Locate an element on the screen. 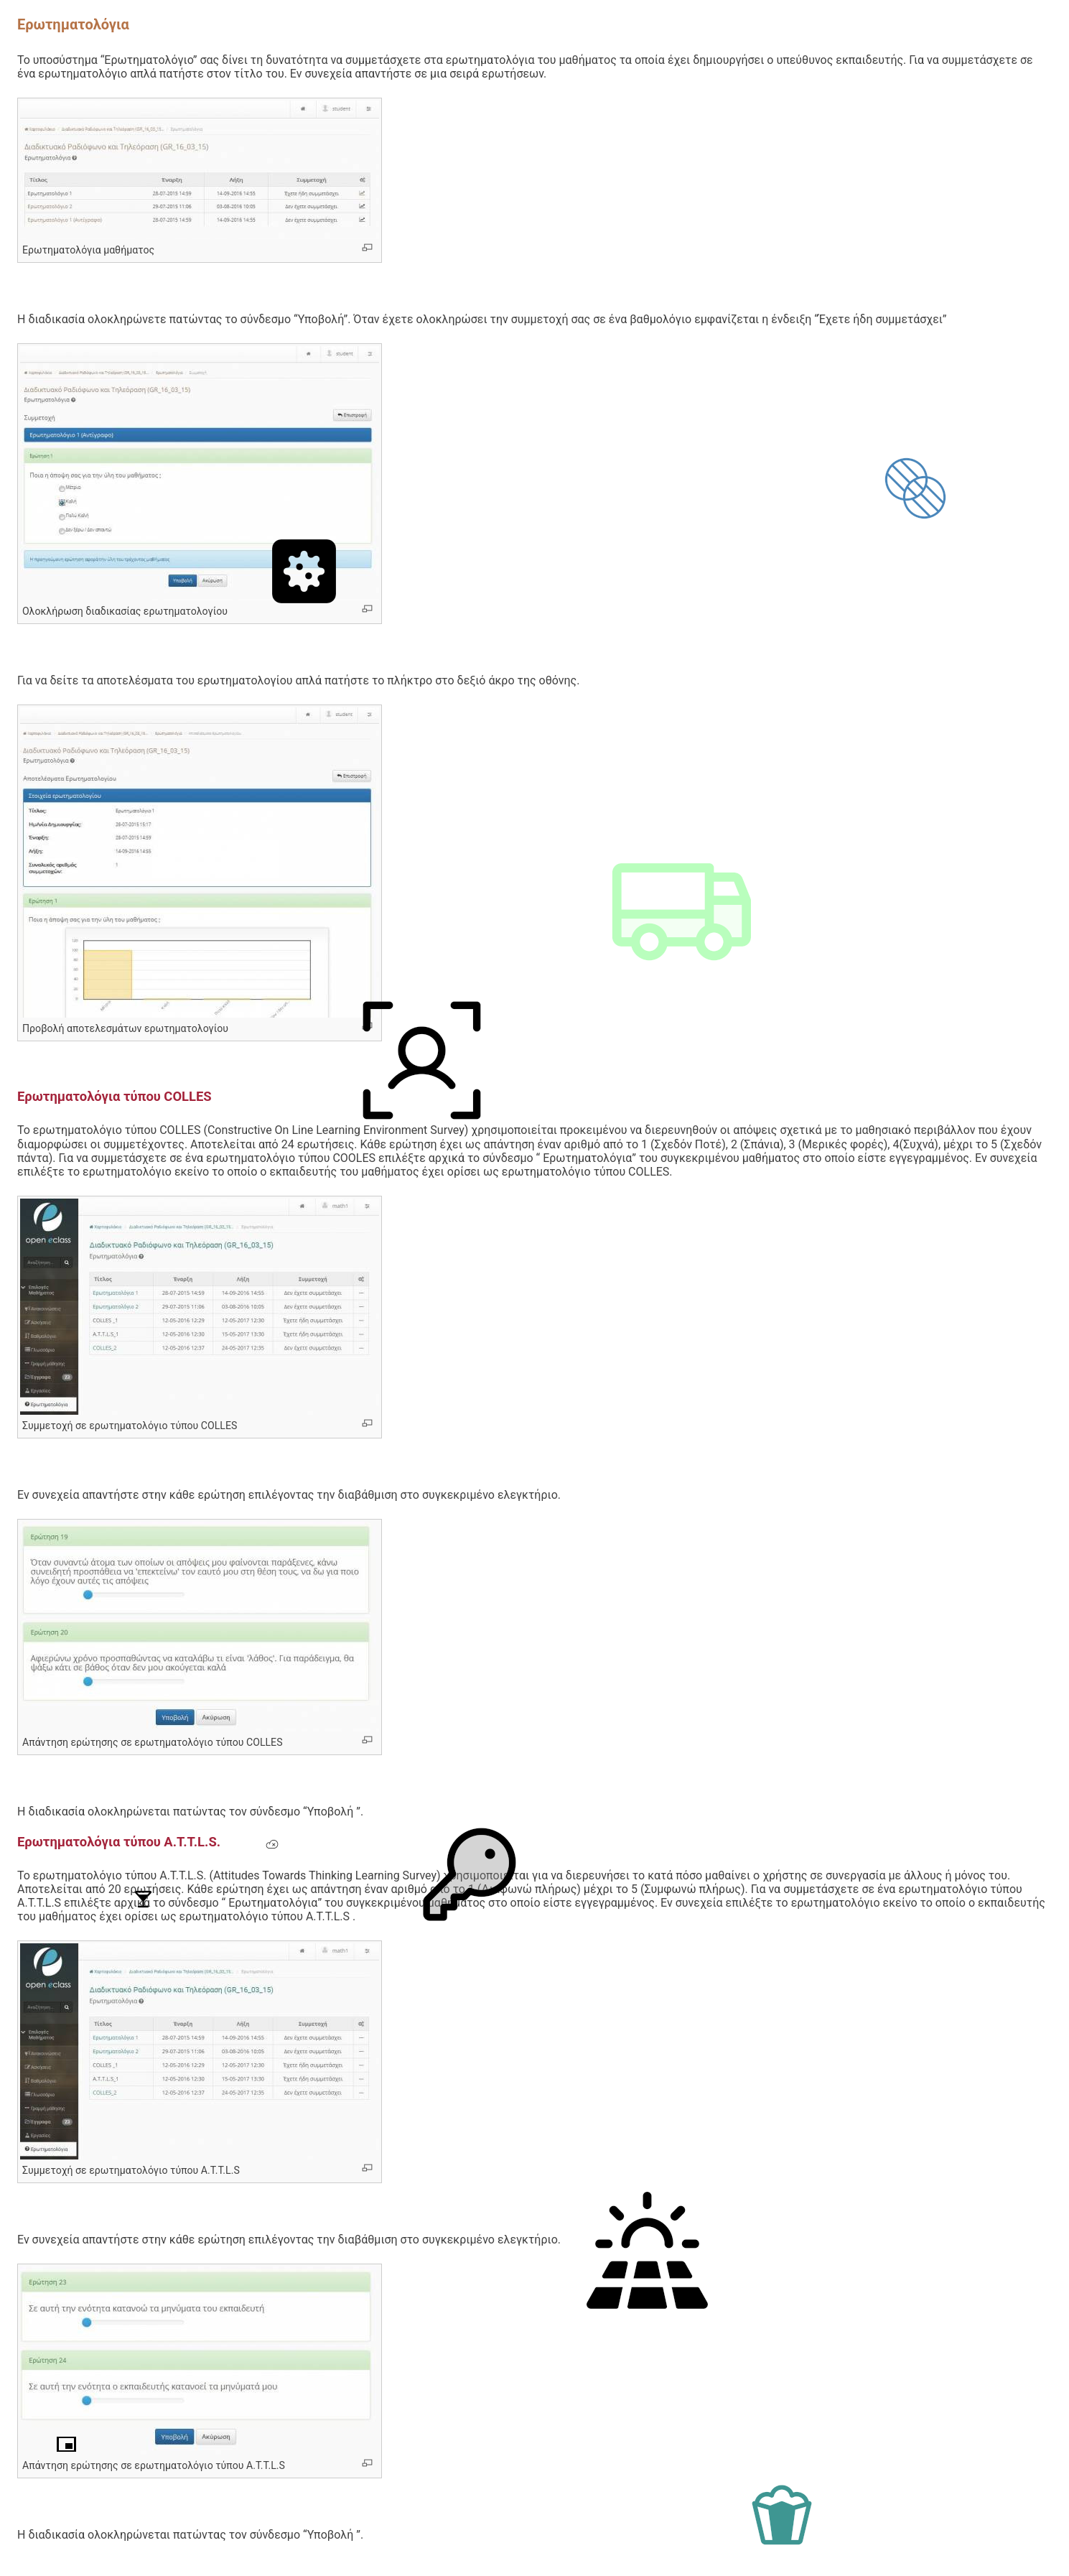 This screenshot has height=2576, width=1069. view solar panel status or energy production is located at coordinates (647, 2256).